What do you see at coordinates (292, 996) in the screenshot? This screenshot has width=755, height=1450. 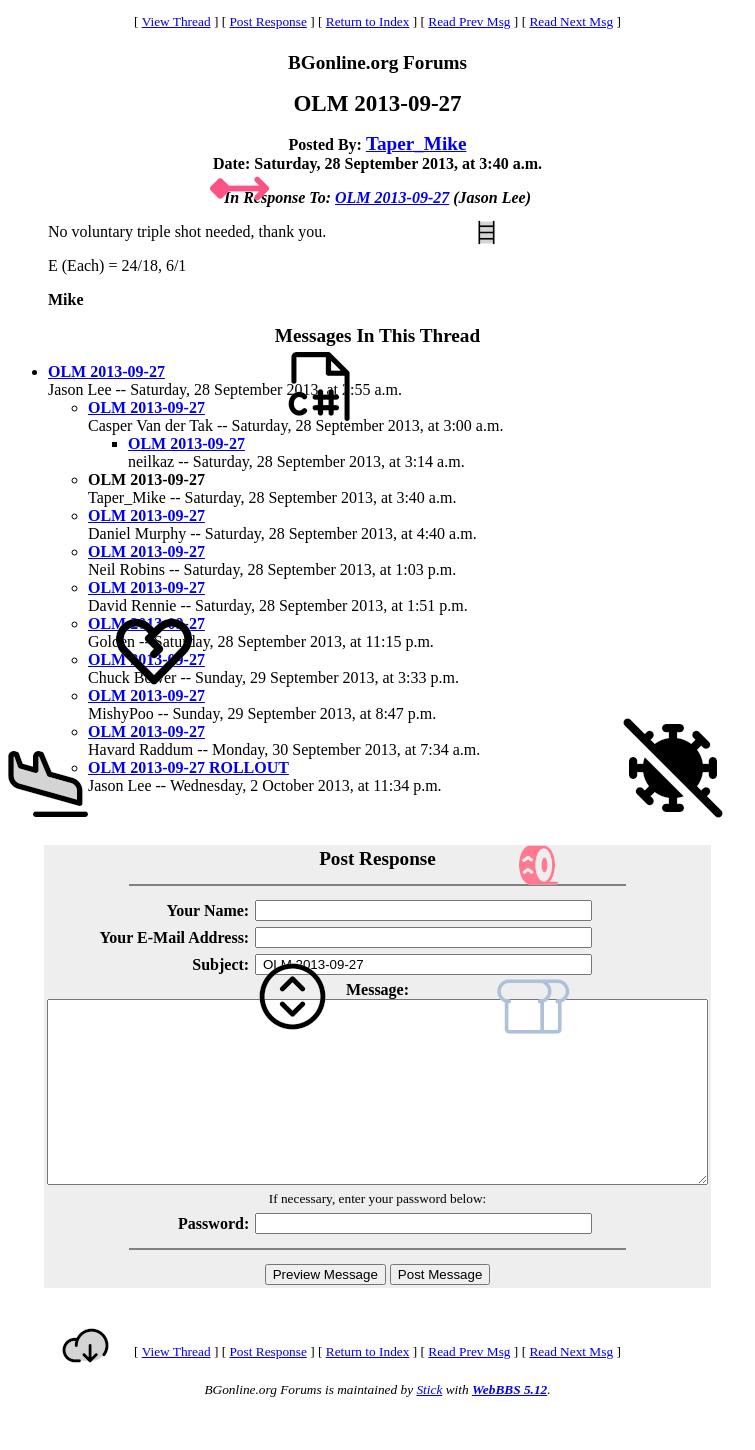 I see `expand or collapse a section` at bounding box center [292, 996].